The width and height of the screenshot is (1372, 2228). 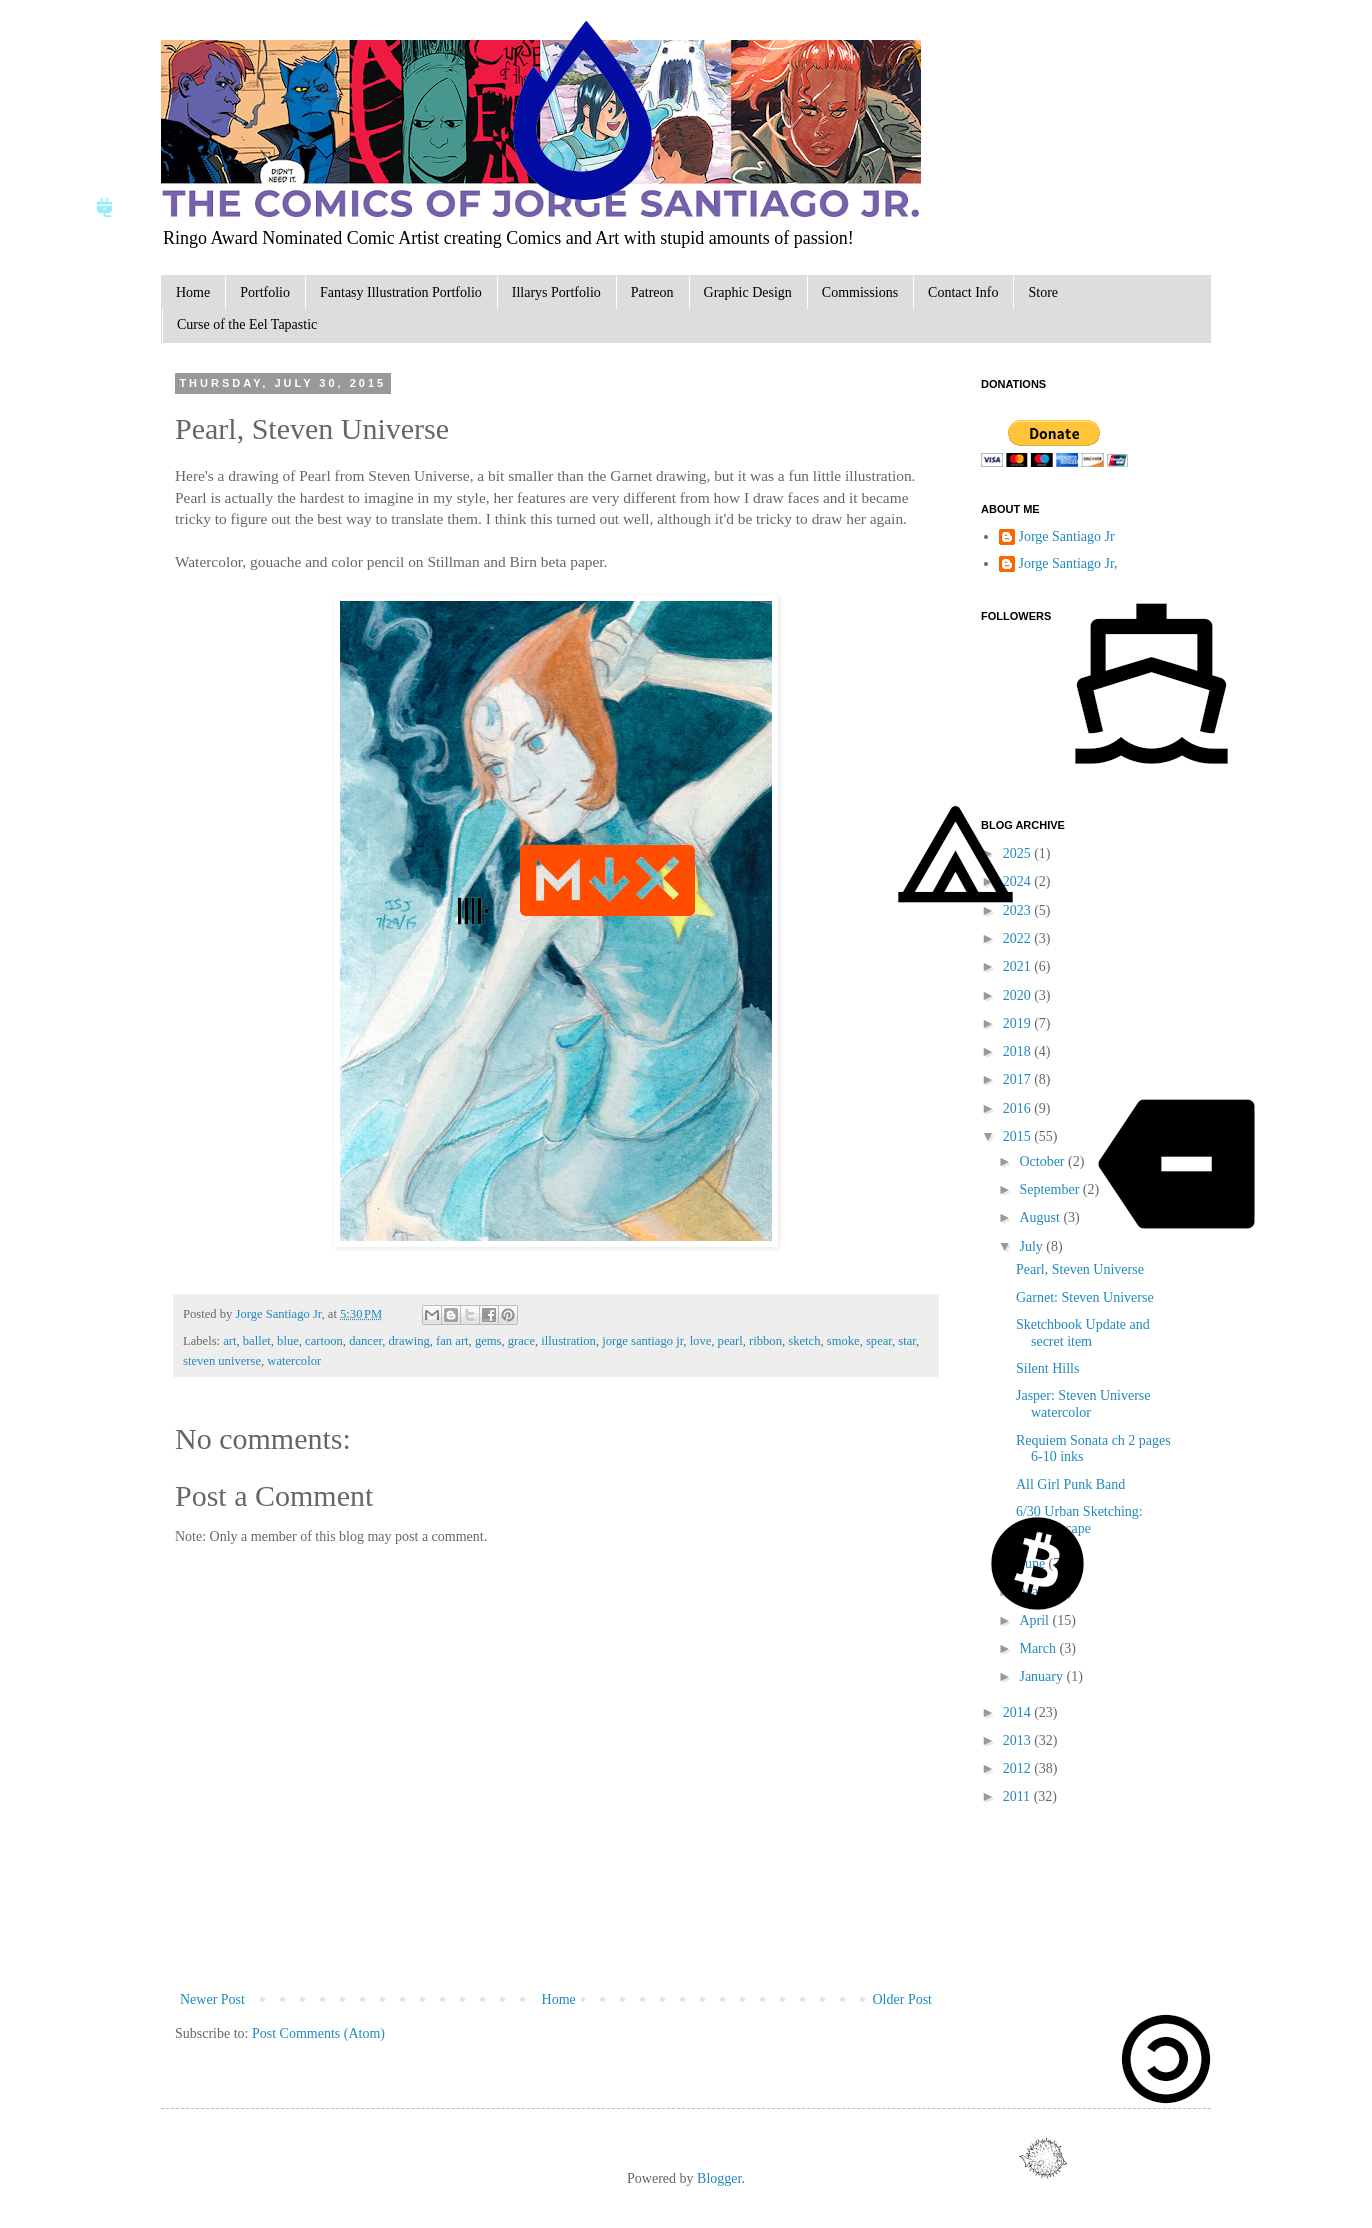 I want to click on clickhouse database service logo, so click(x=473, y=911).